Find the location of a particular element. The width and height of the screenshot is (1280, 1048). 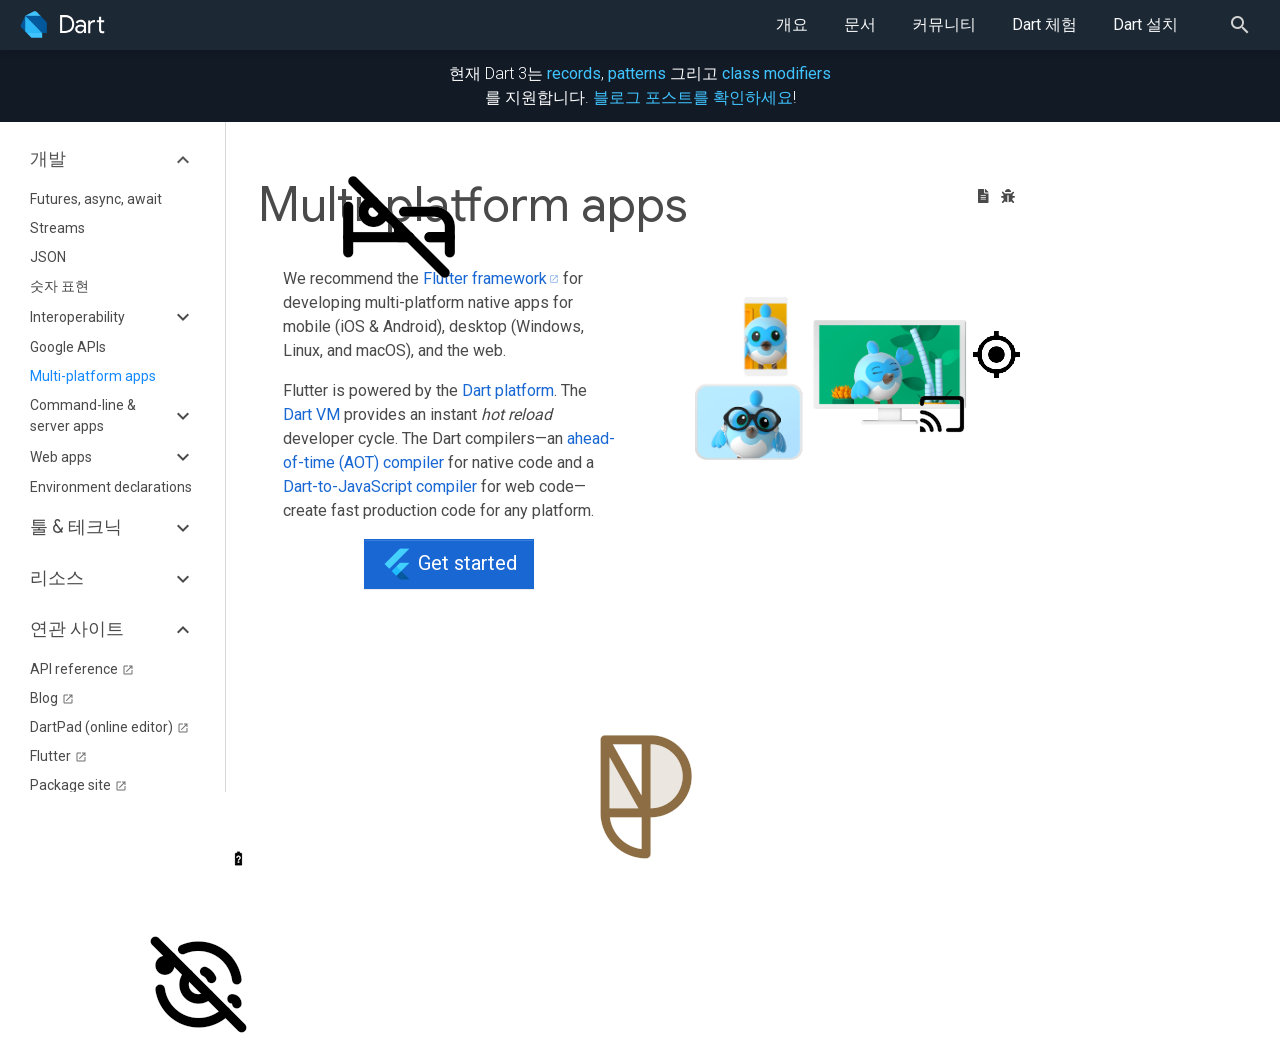

phosphor icons library branding logo is located at coordinates (637, 790).